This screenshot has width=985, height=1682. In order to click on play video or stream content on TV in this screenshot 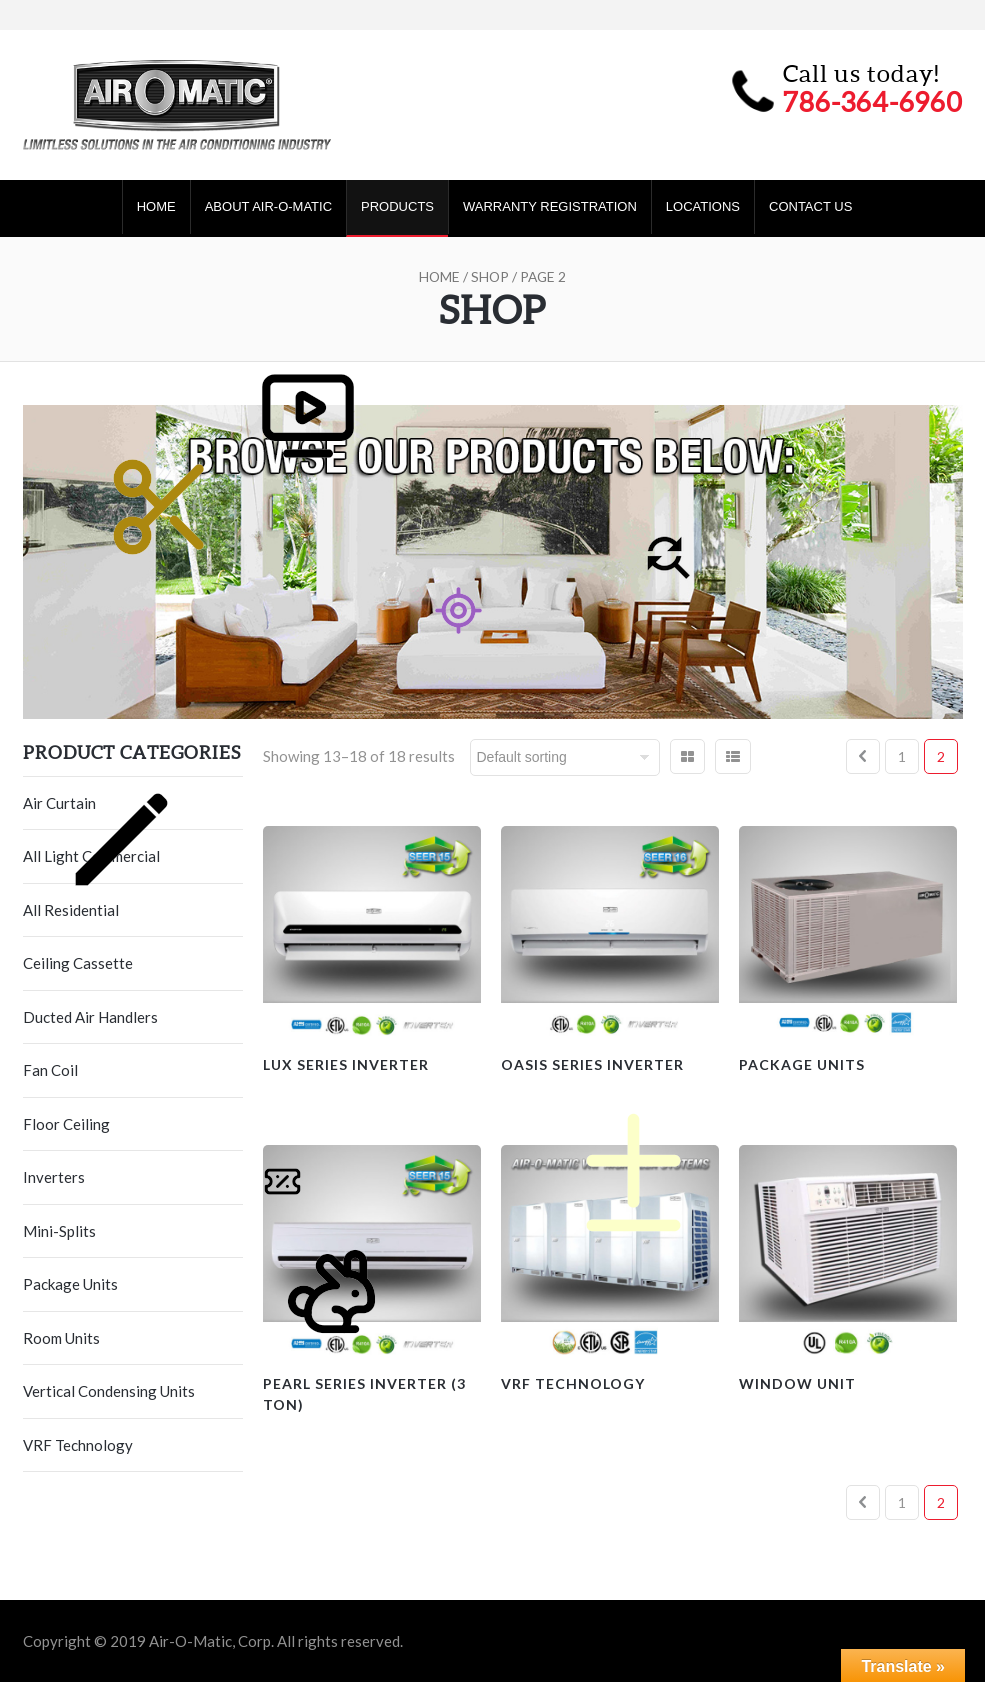, I will do `click(308, 416)`.